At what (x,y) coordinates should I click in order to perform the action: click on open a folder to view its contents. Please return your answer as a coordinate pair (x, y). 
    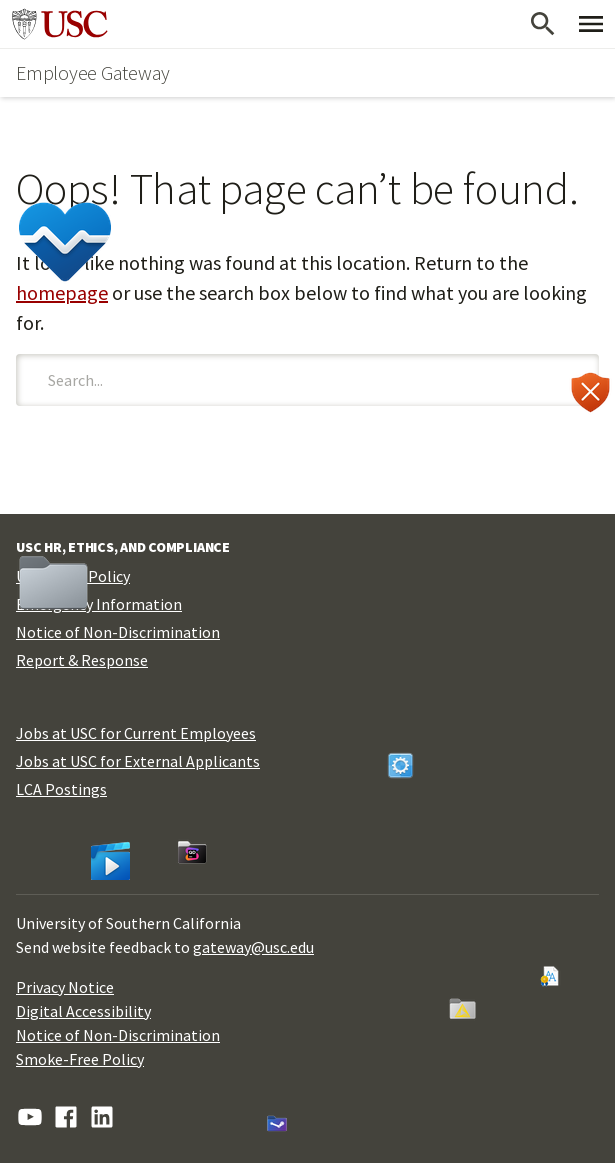
    Looking at the image, I should click on (53, 584).